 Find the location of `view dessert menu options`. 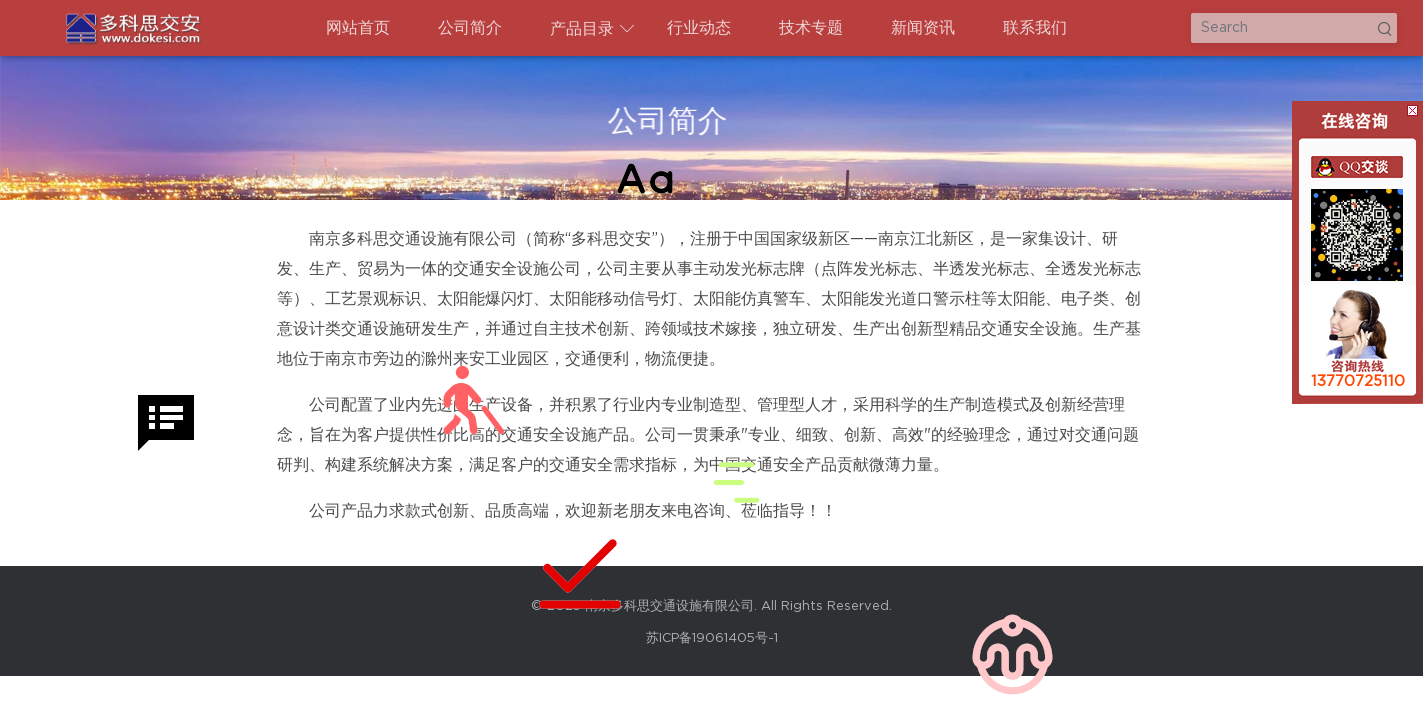

view dessert menu options is located at coordinates (1012, 654).